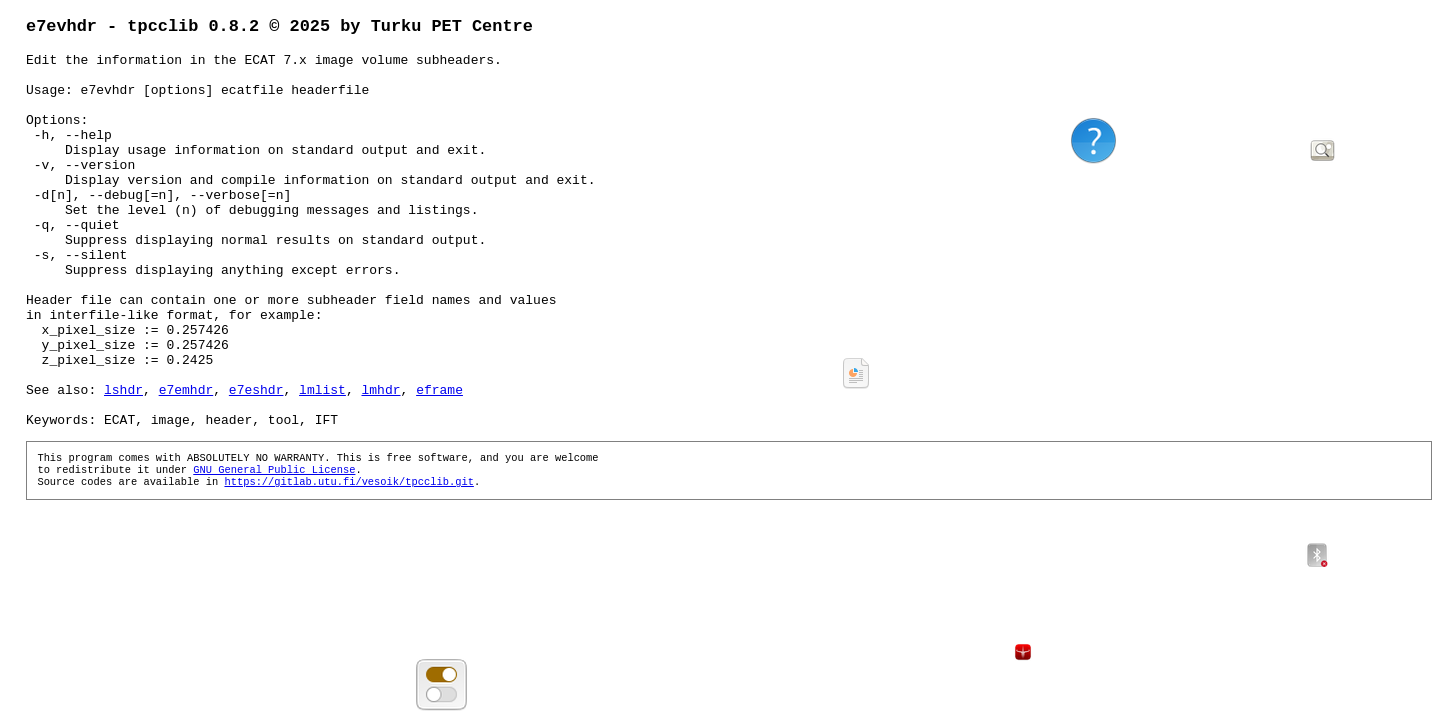 Image resolution: width=1440 pixels, height=720 pixels. I want to click on open gnome tweaks to customize desktop settings, so click(441, 684).